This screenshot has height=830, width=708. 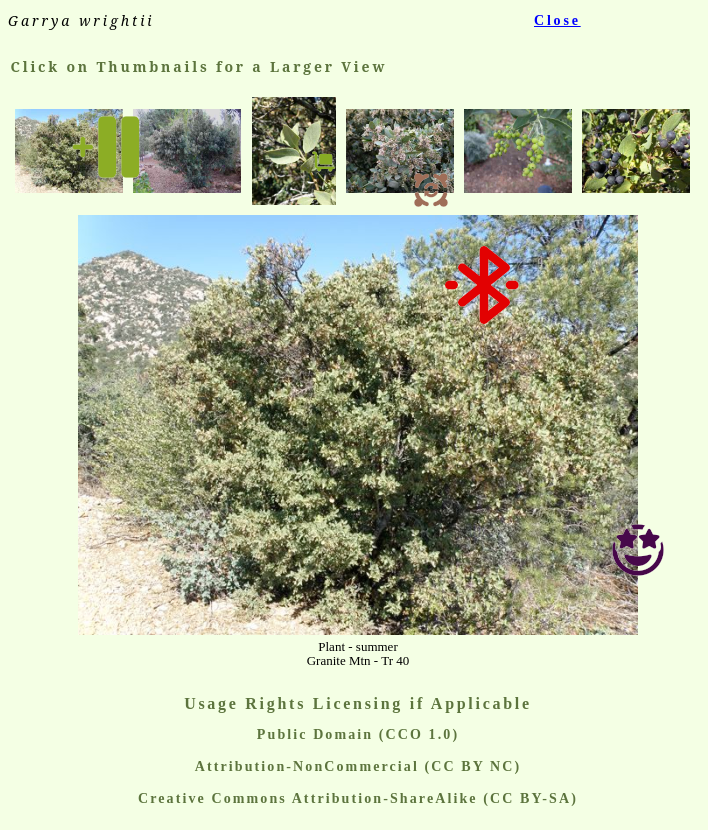 I want to click on add a new column to the left, so click(x=111, y=147).